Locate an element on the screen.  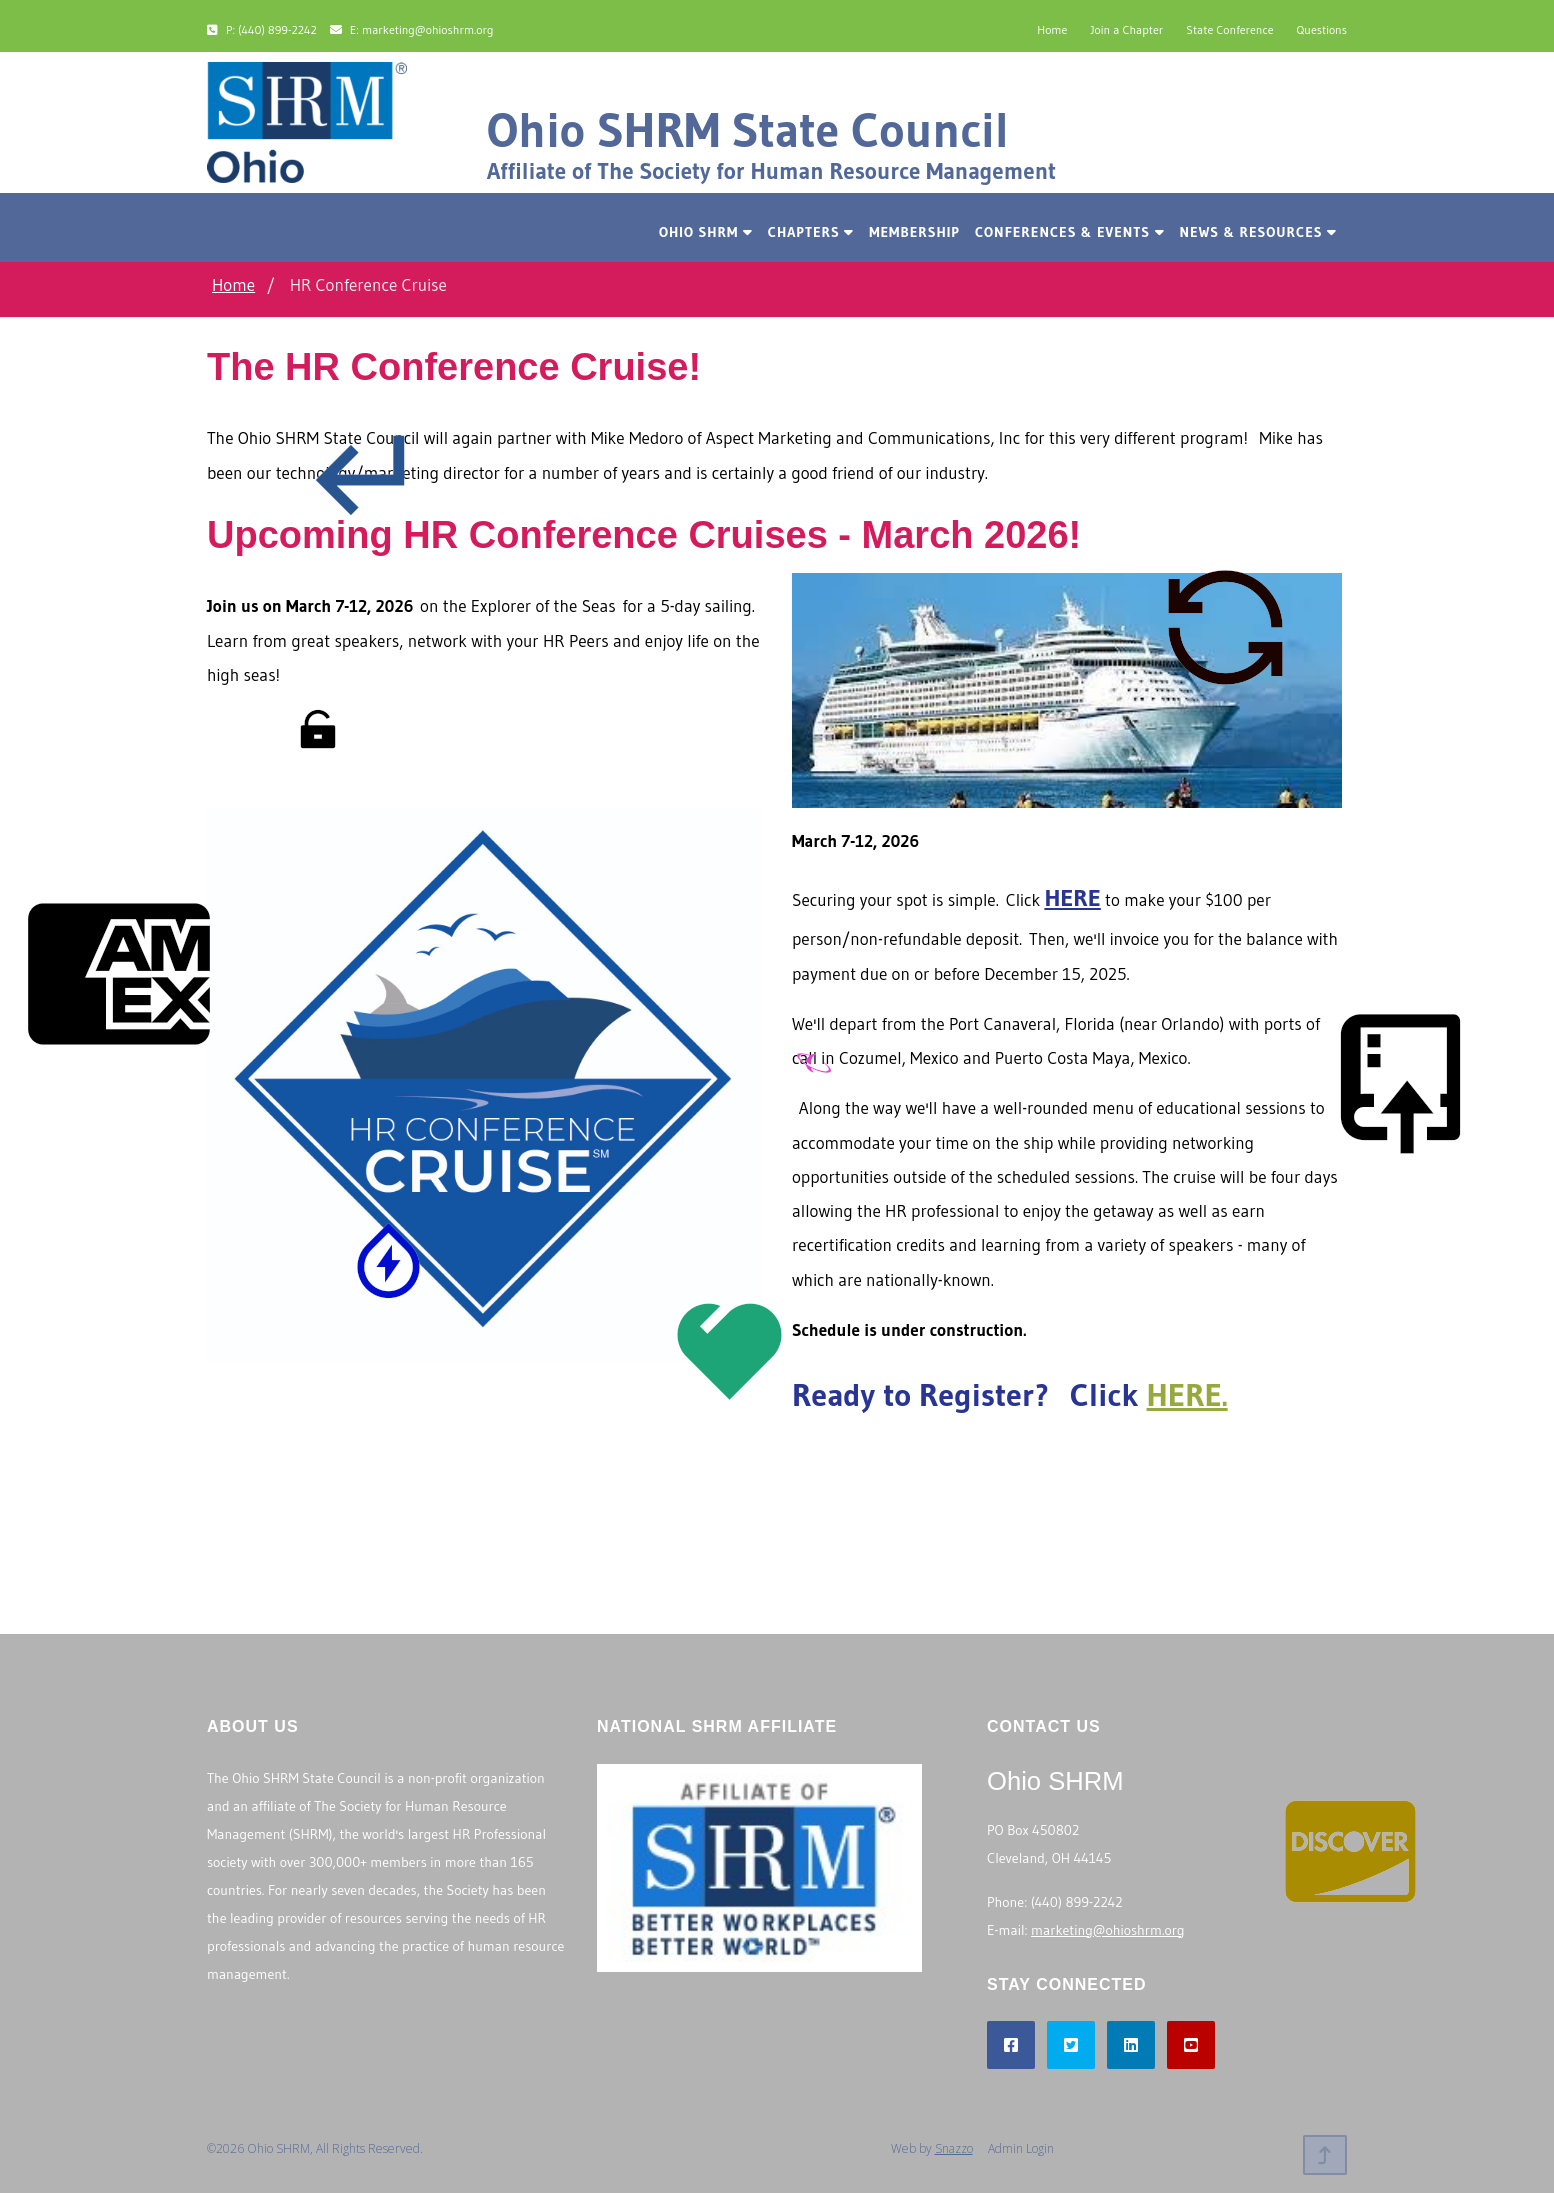
view commit history for a repository is located at coordinates (1400, 1080).